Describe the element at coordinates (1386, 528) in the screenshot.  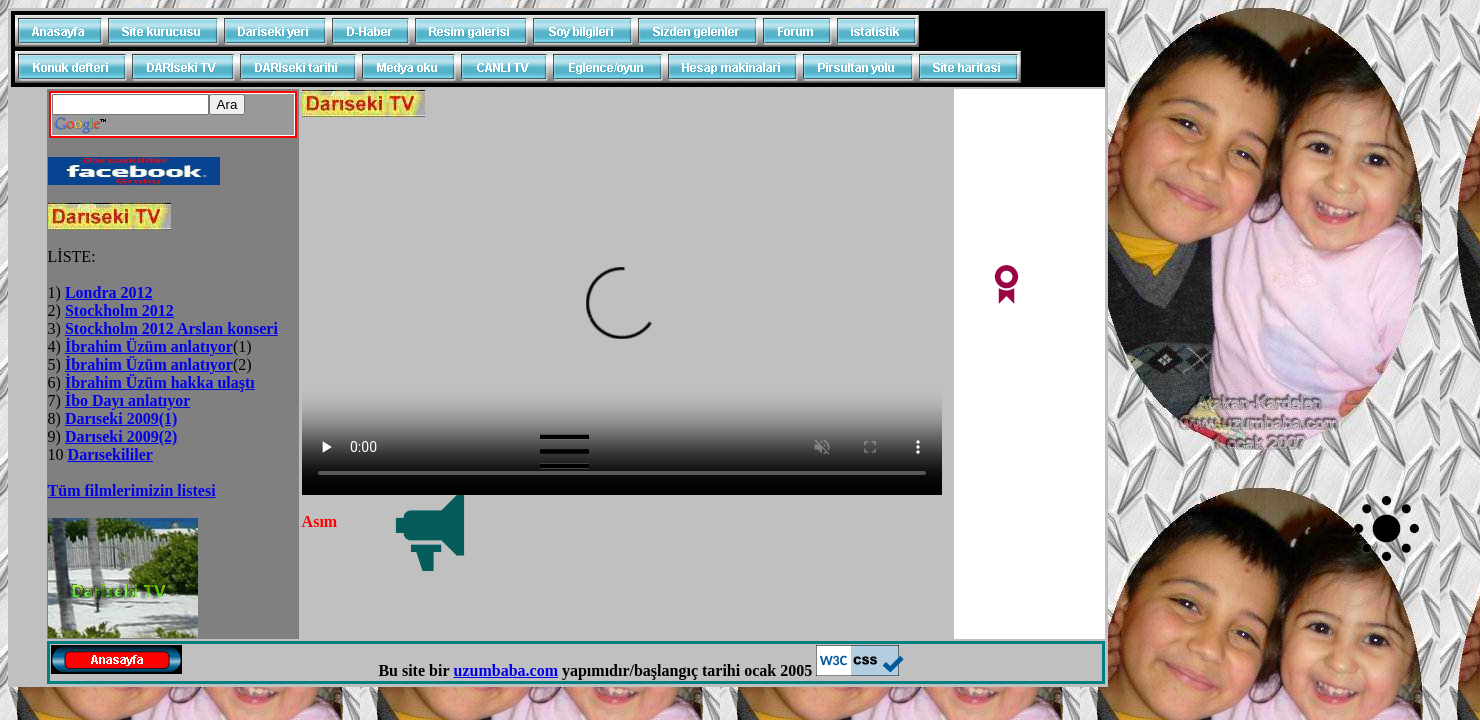
I see `decrease screen brightness` at that location.